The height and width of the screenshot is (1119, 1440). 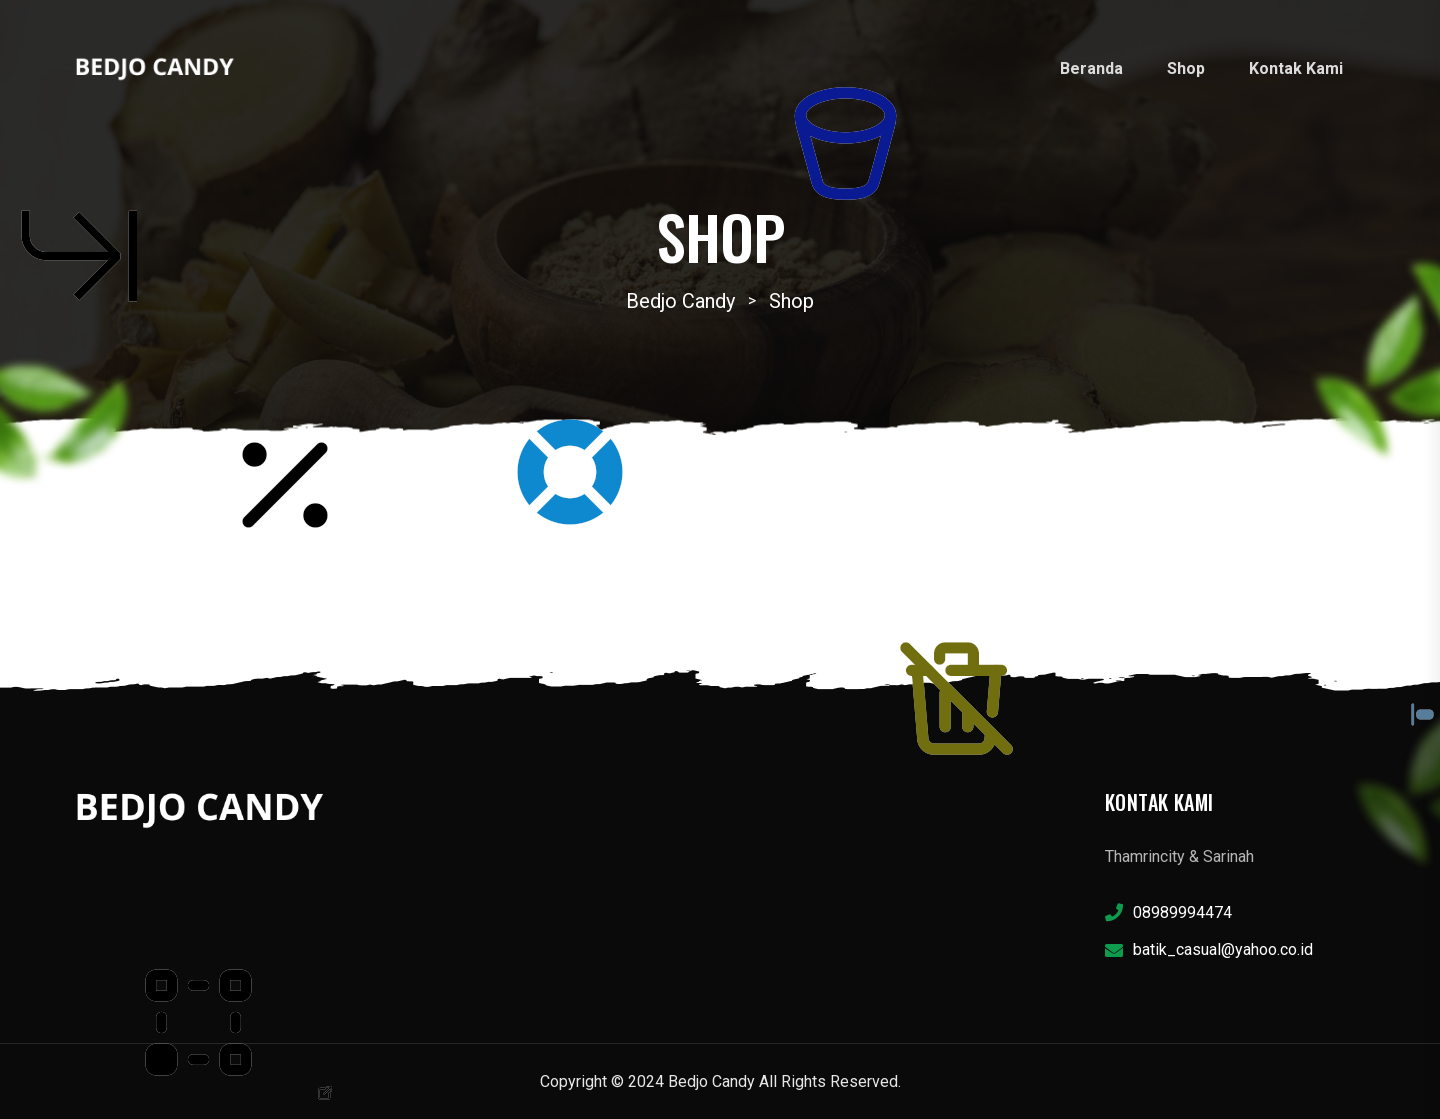 What do you see at coordinates (71, 252) in the screenshot?
I see `move cursor to next tab stop` at bounding box center [71, 252].